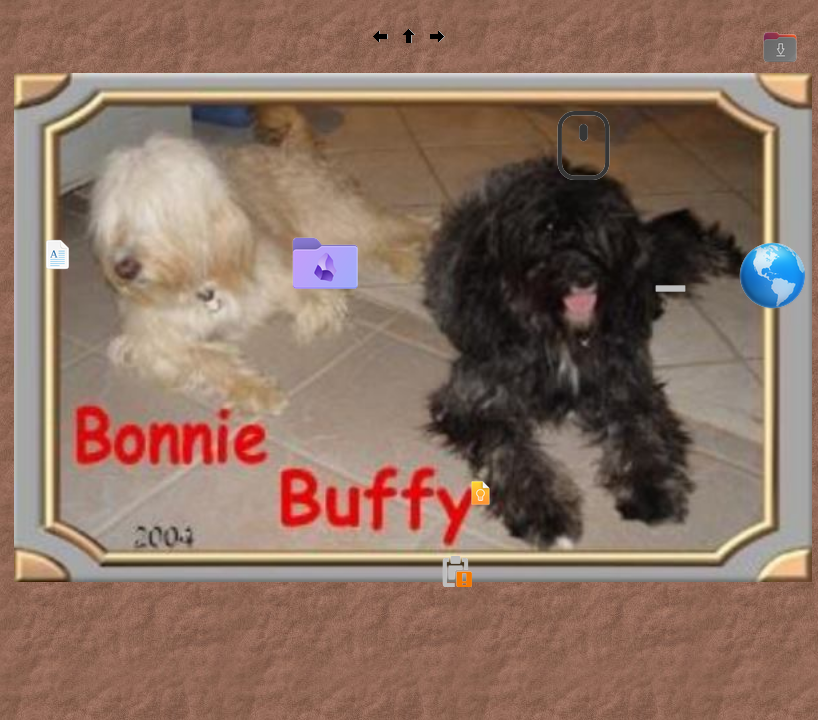  What do you see at coordinates (456, 571) in the screenshot?
I see `indicates a task or item is due or requires attention` at bounding box center [456, 571].